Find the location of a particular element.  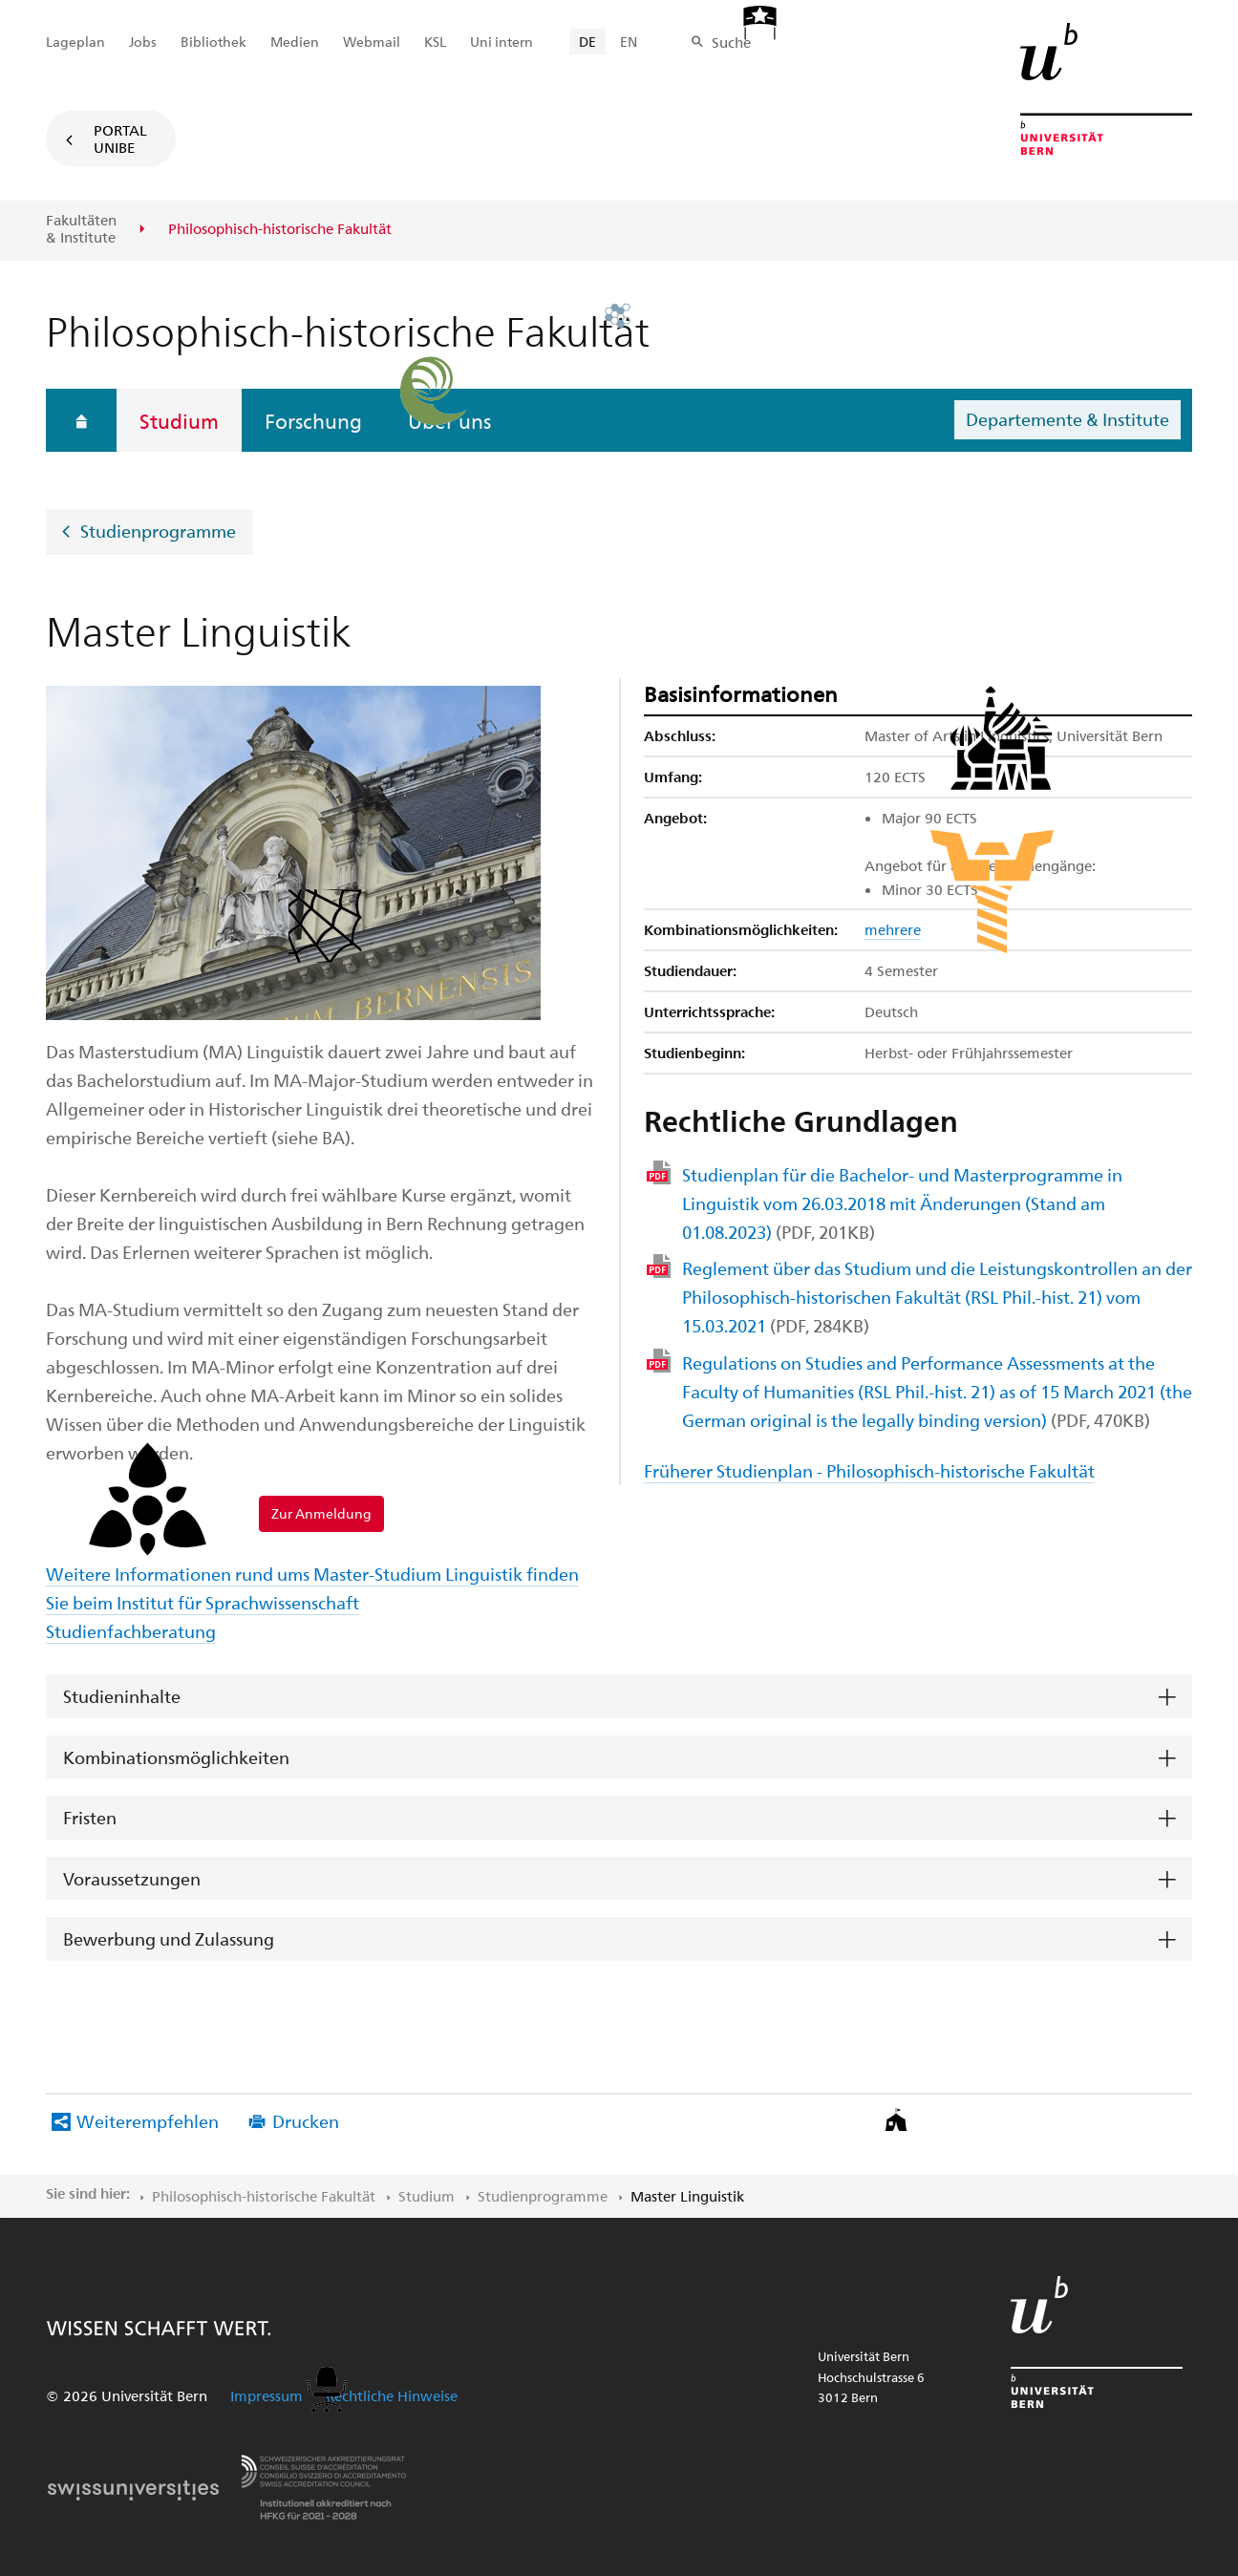

access military camp or barracks in game is located at coordinates (896, 2119).